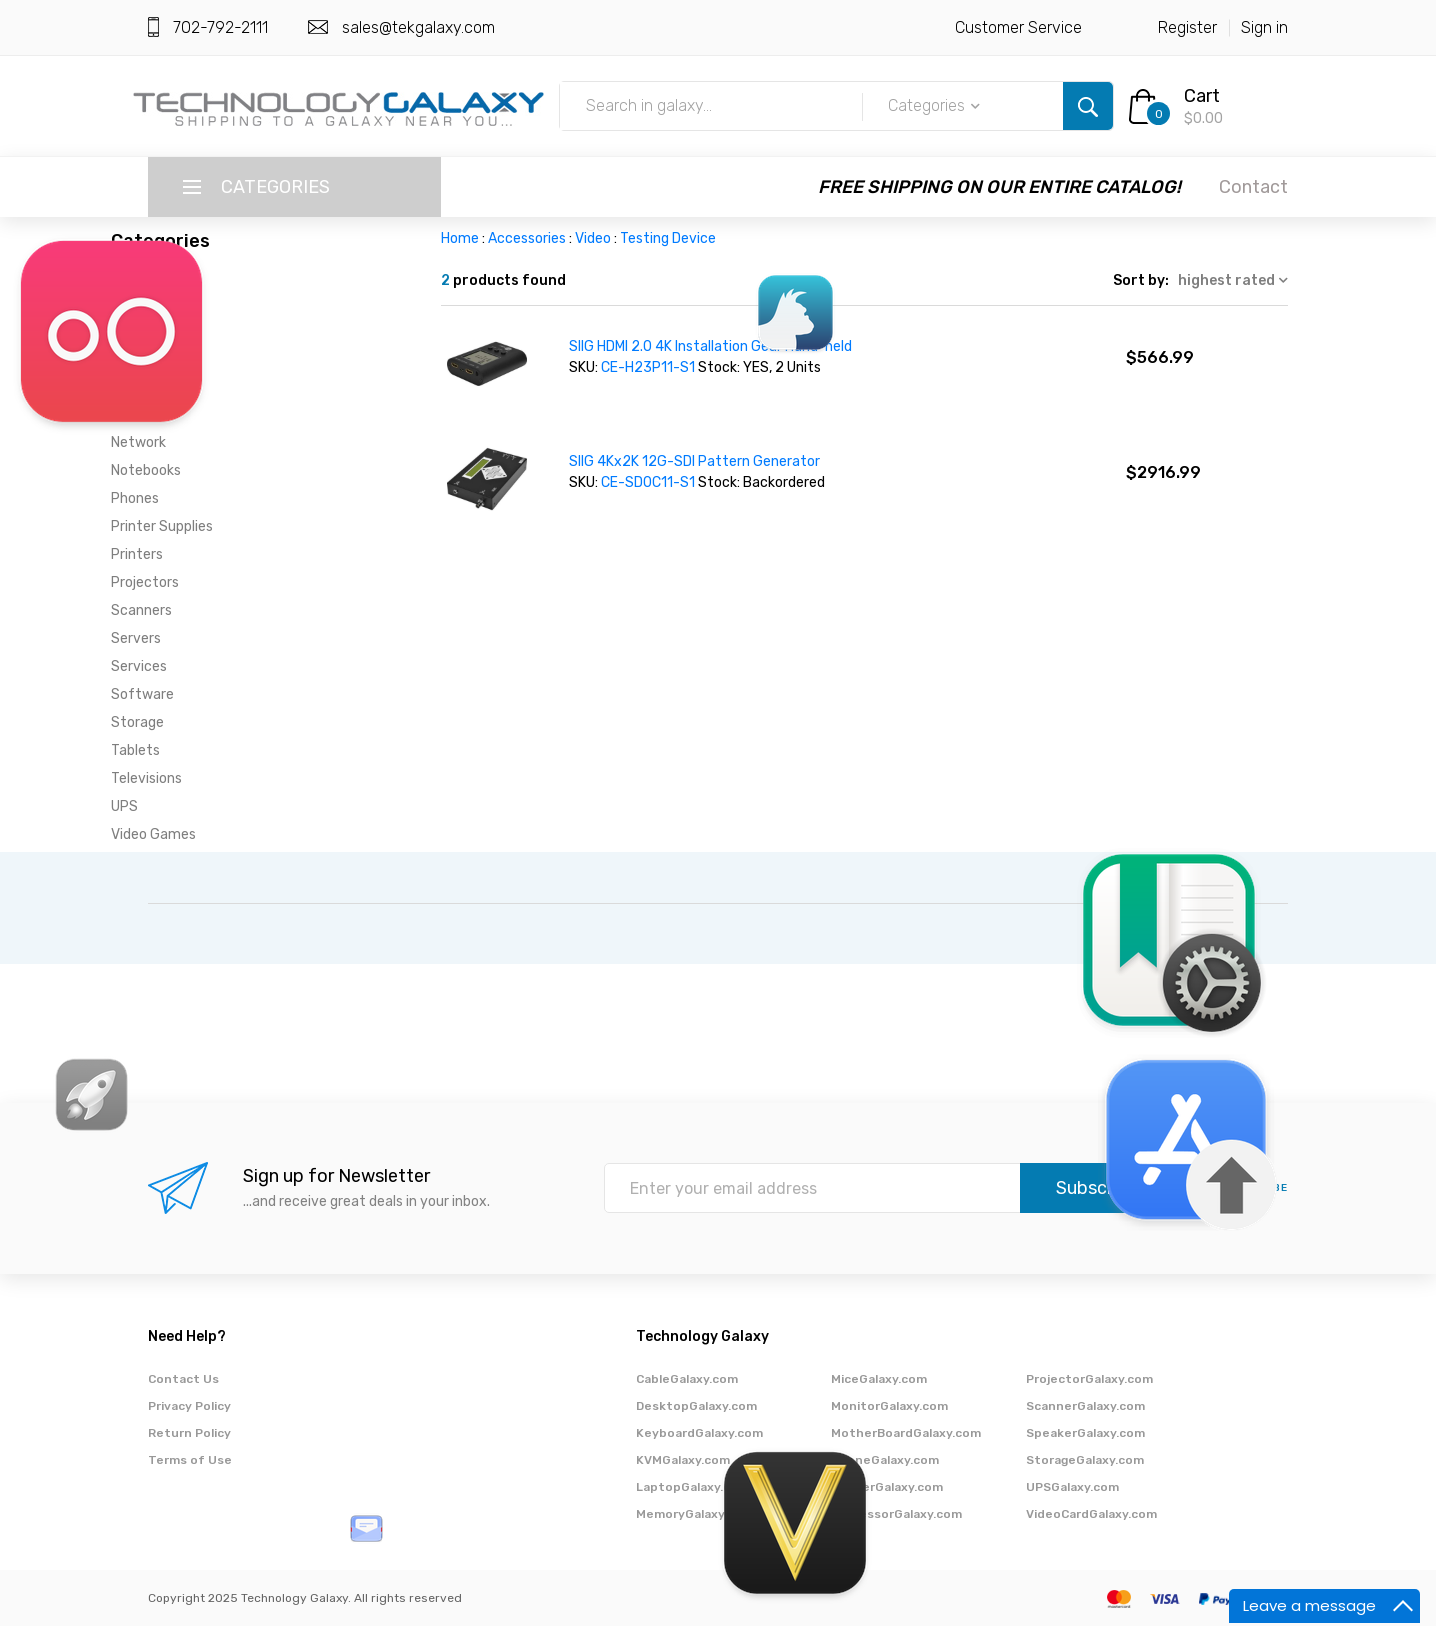 This screenshot has height=1626, width=1436. Describe the element at coordinates (795, 1523) in the screenshot. I see `launch Civilization V game` at that location.